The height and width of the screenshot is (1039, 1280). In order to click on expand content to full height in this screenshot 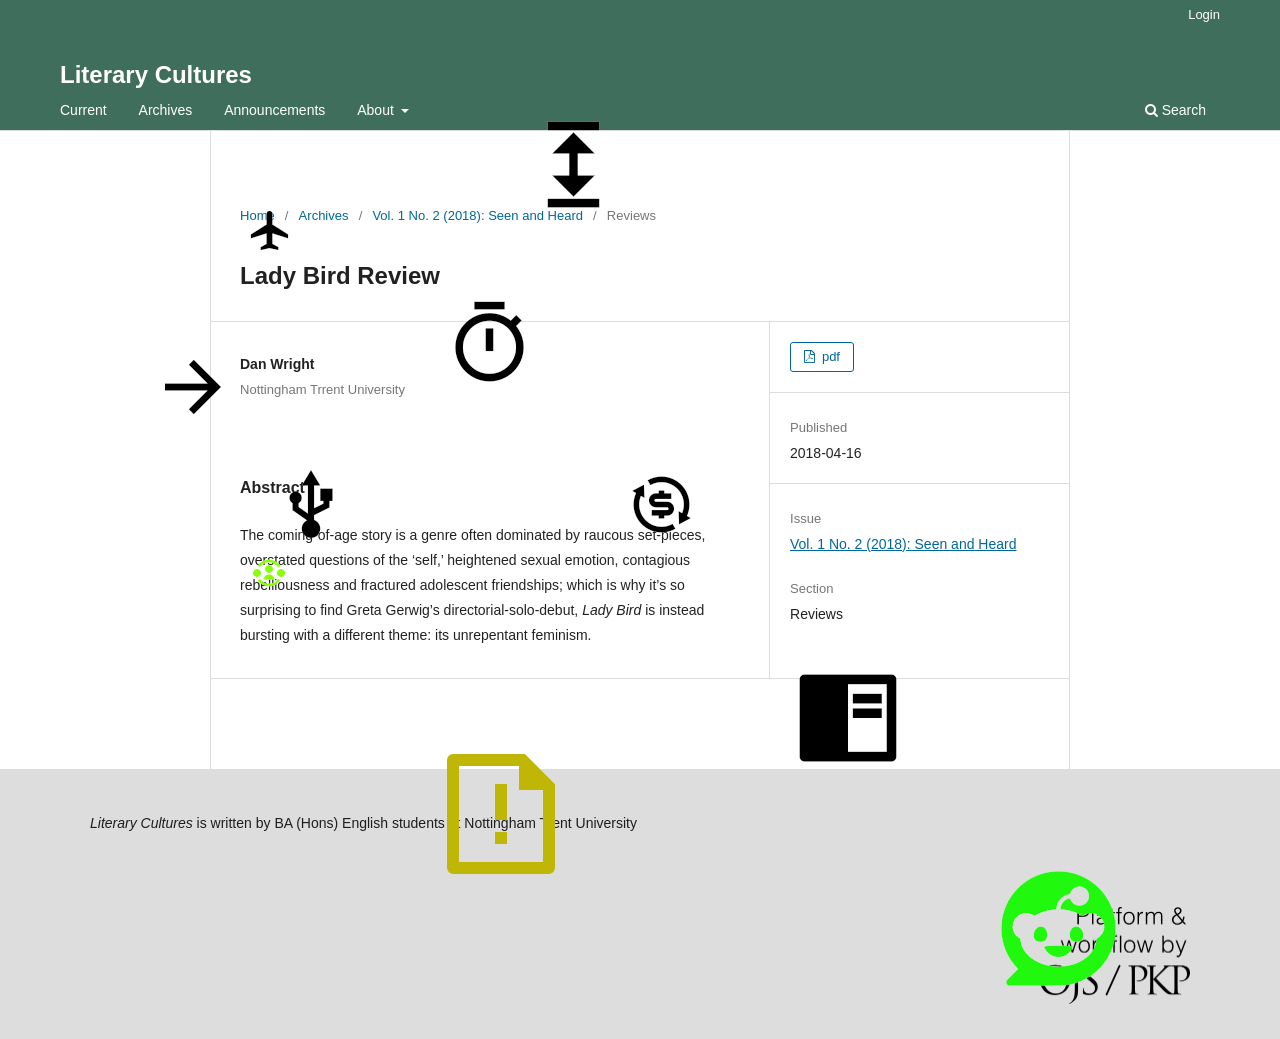, I will do `click(573, 164)`.